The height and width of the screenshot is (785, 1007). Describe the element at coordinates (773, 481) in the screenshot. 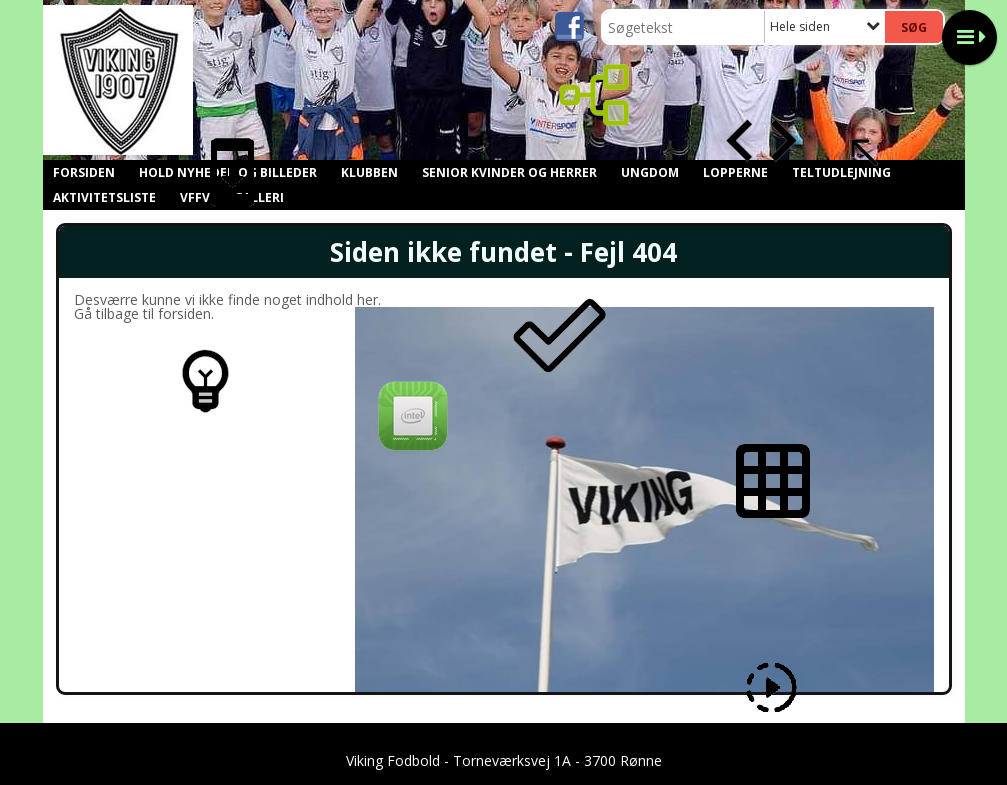

I see `toggle grid view layout` at that location.